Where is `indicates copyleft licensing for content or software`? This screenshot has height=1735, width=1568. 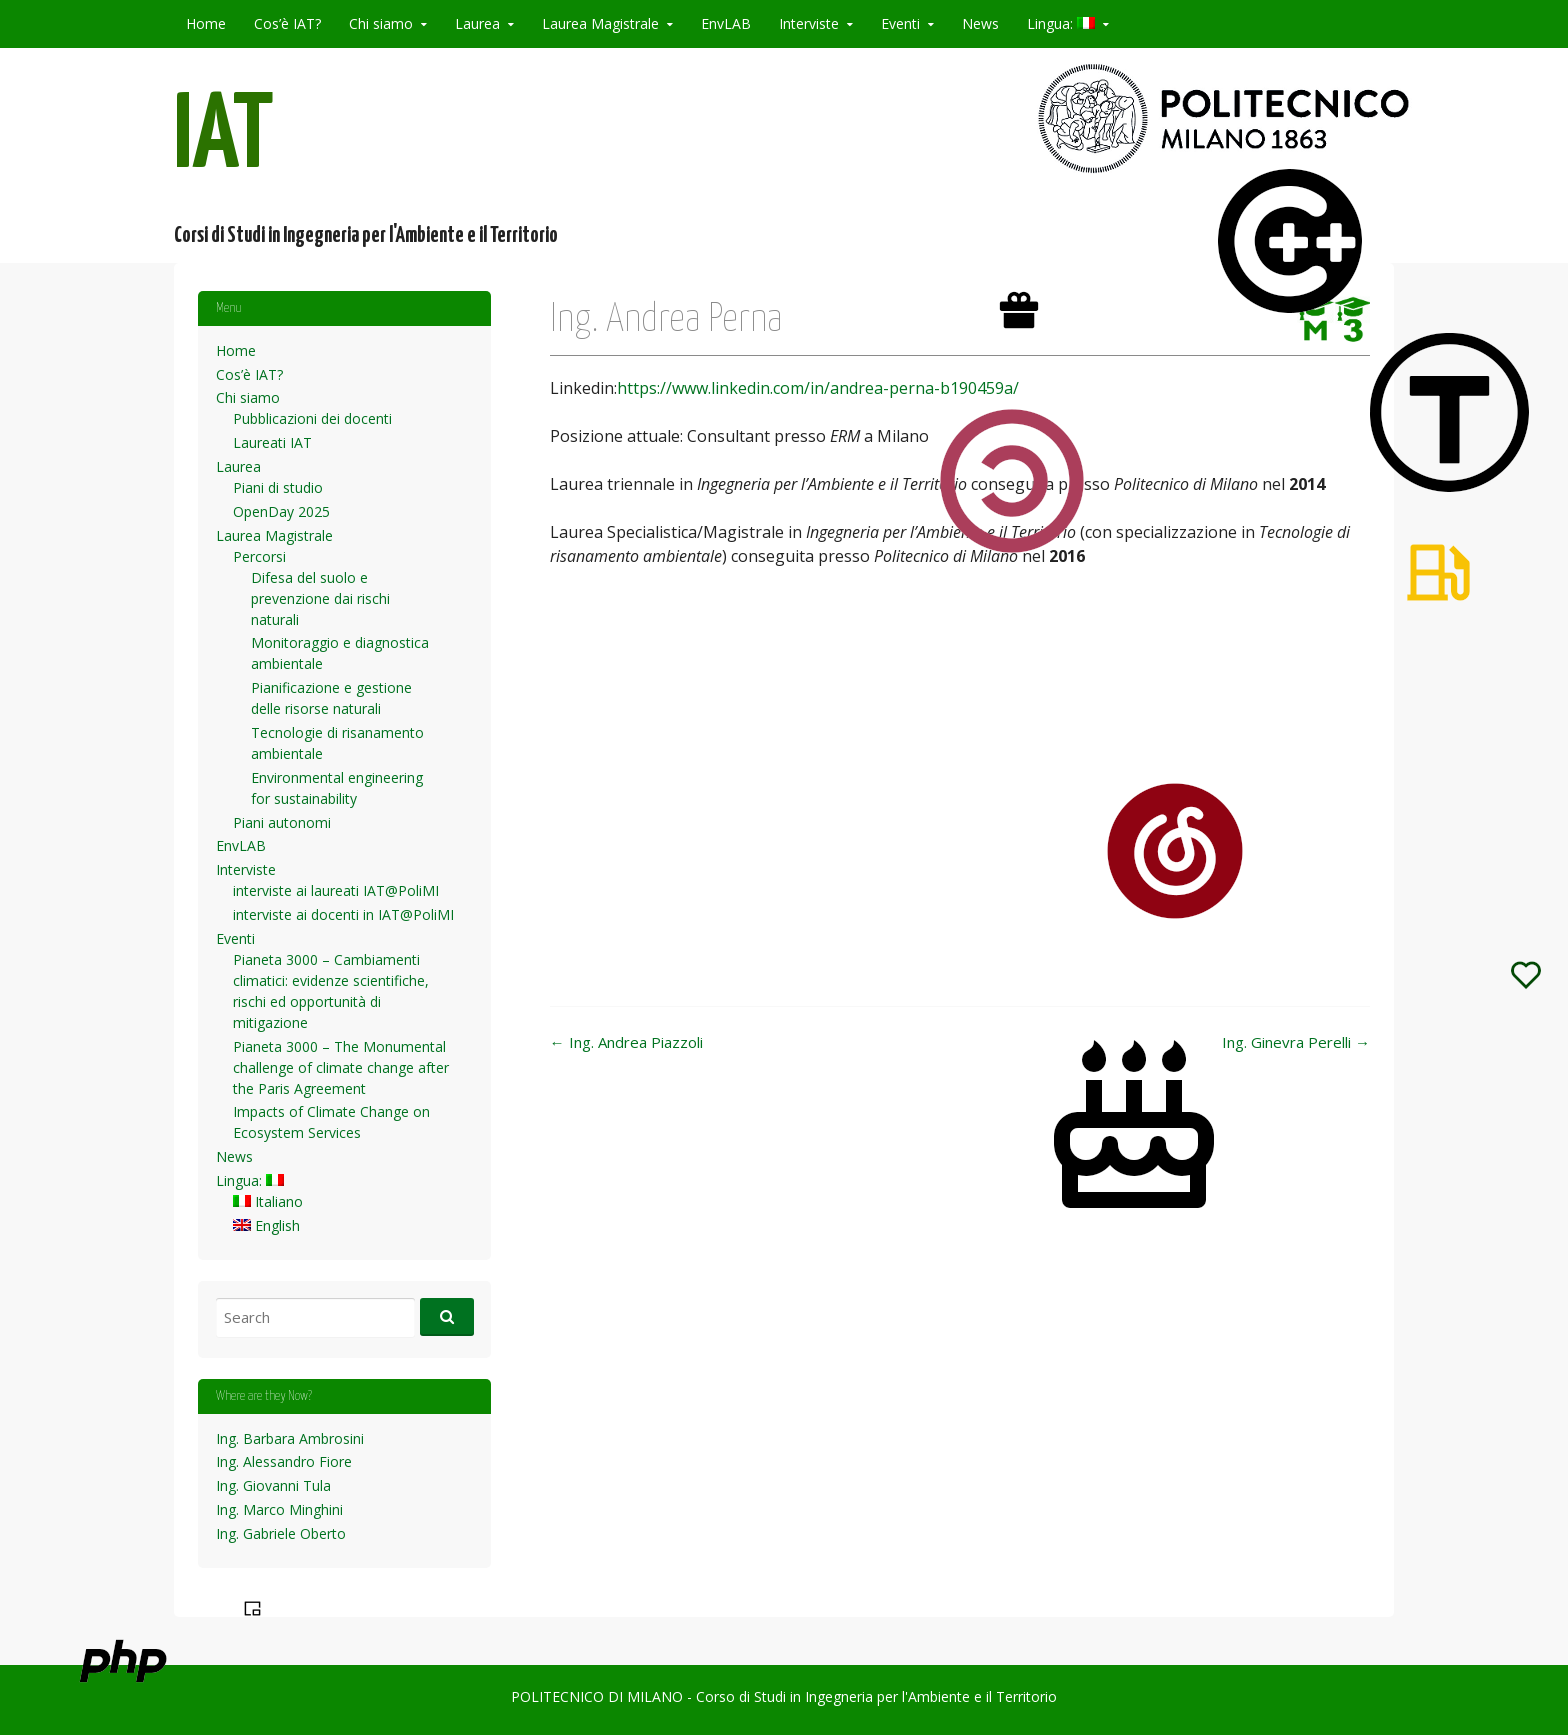
indicates copyleft licensing for content or software is located at coordinates (1012, 481).